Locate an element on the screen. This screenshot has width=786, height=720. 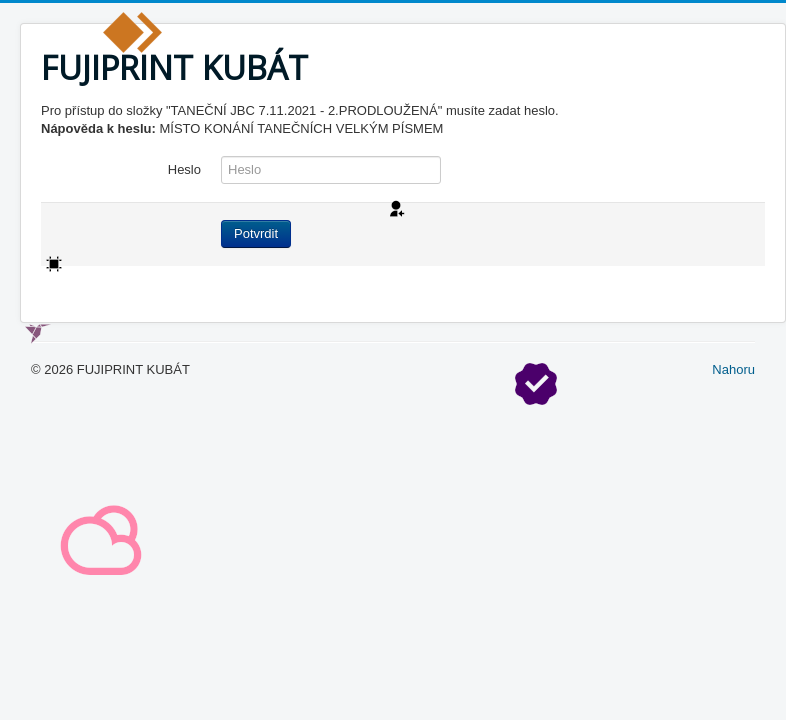
indicates a verified account or profile is located at coordinates (536, 384).